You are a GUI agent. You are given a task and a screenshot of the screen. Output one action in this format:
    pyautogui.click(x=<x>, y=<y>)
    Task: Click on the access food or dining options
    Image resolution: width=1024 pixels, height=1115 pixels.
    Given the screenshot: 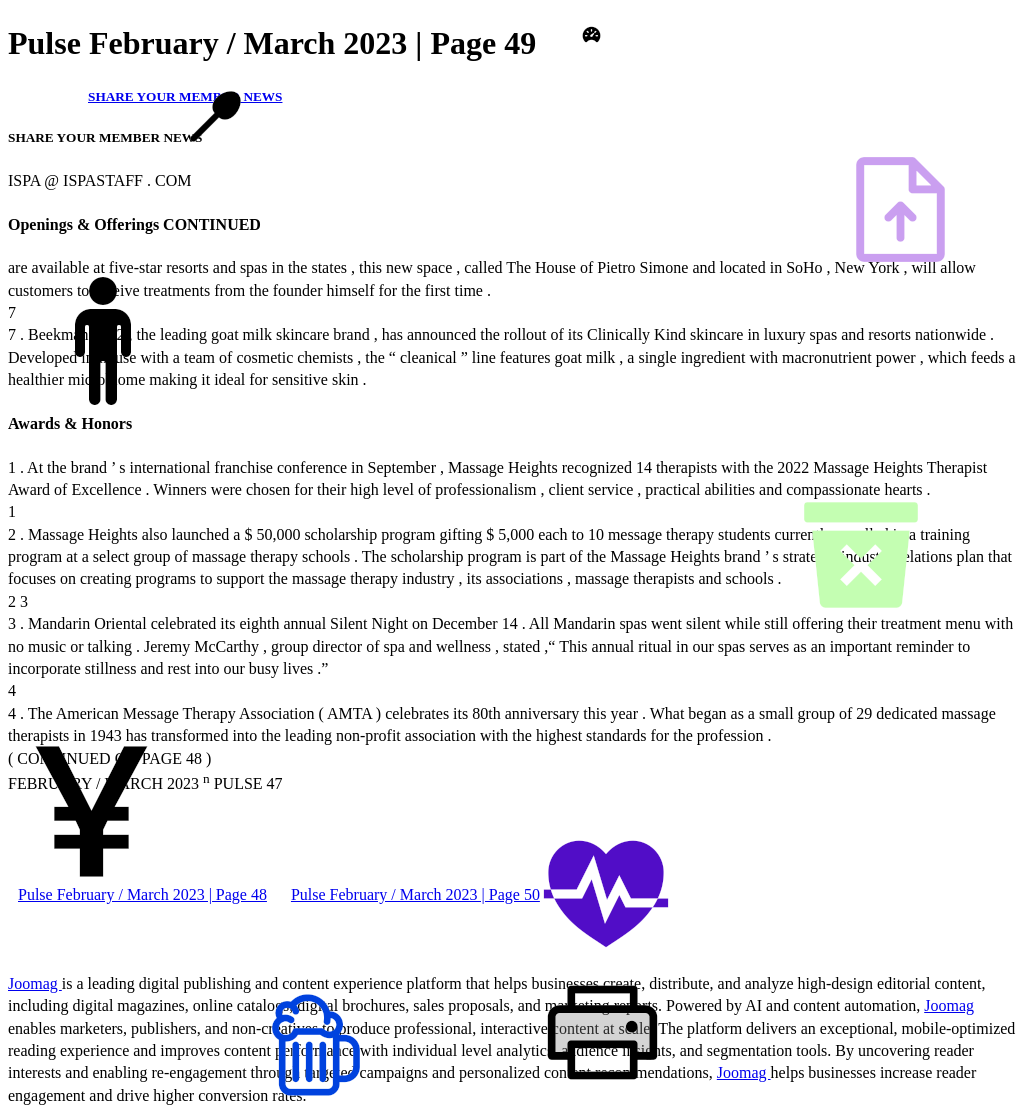 What is the action you would take?
    pyautogui.click(x=215, y=116)
    